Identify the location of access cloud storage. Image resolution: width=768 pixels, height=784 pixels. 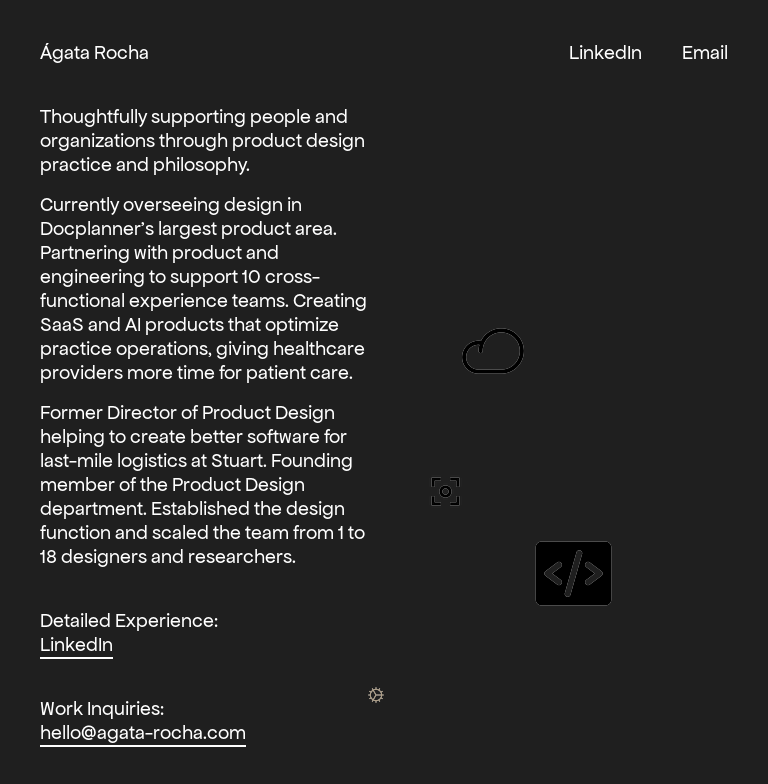
(493, 351).